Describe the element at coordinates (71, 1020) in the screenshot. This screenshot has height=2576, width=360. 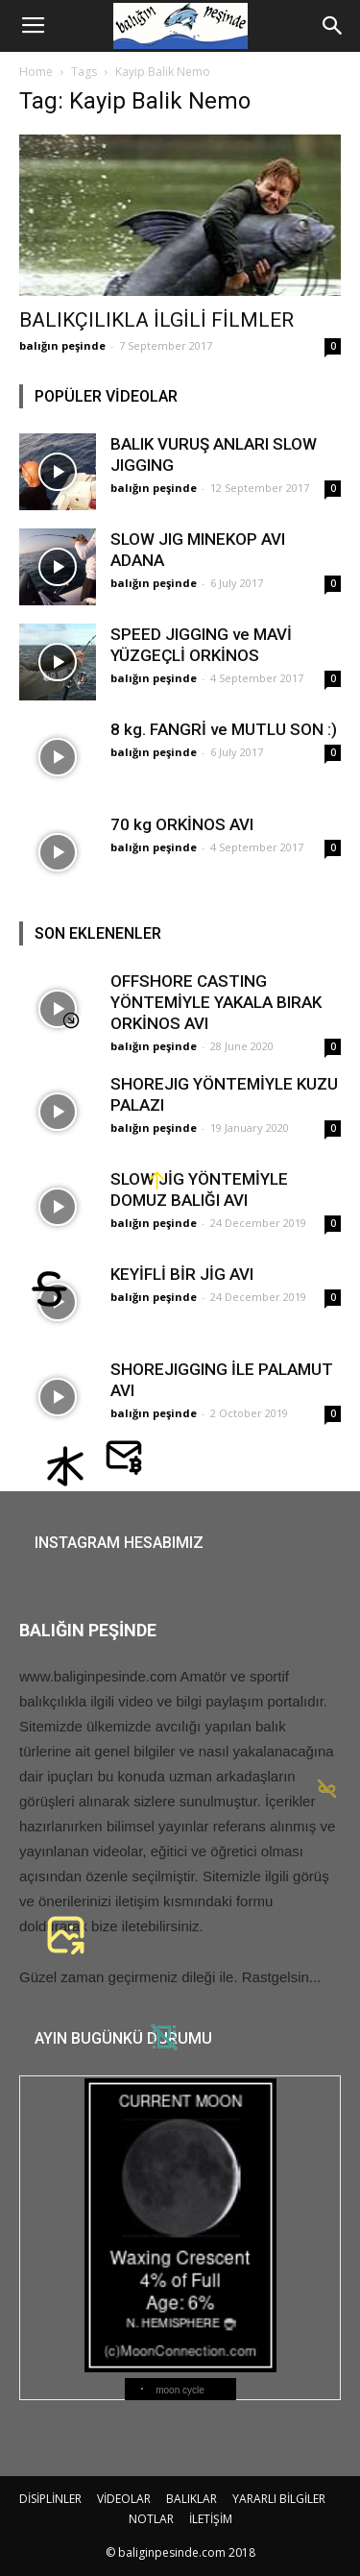
I see `navigate to the next section below` at that location.